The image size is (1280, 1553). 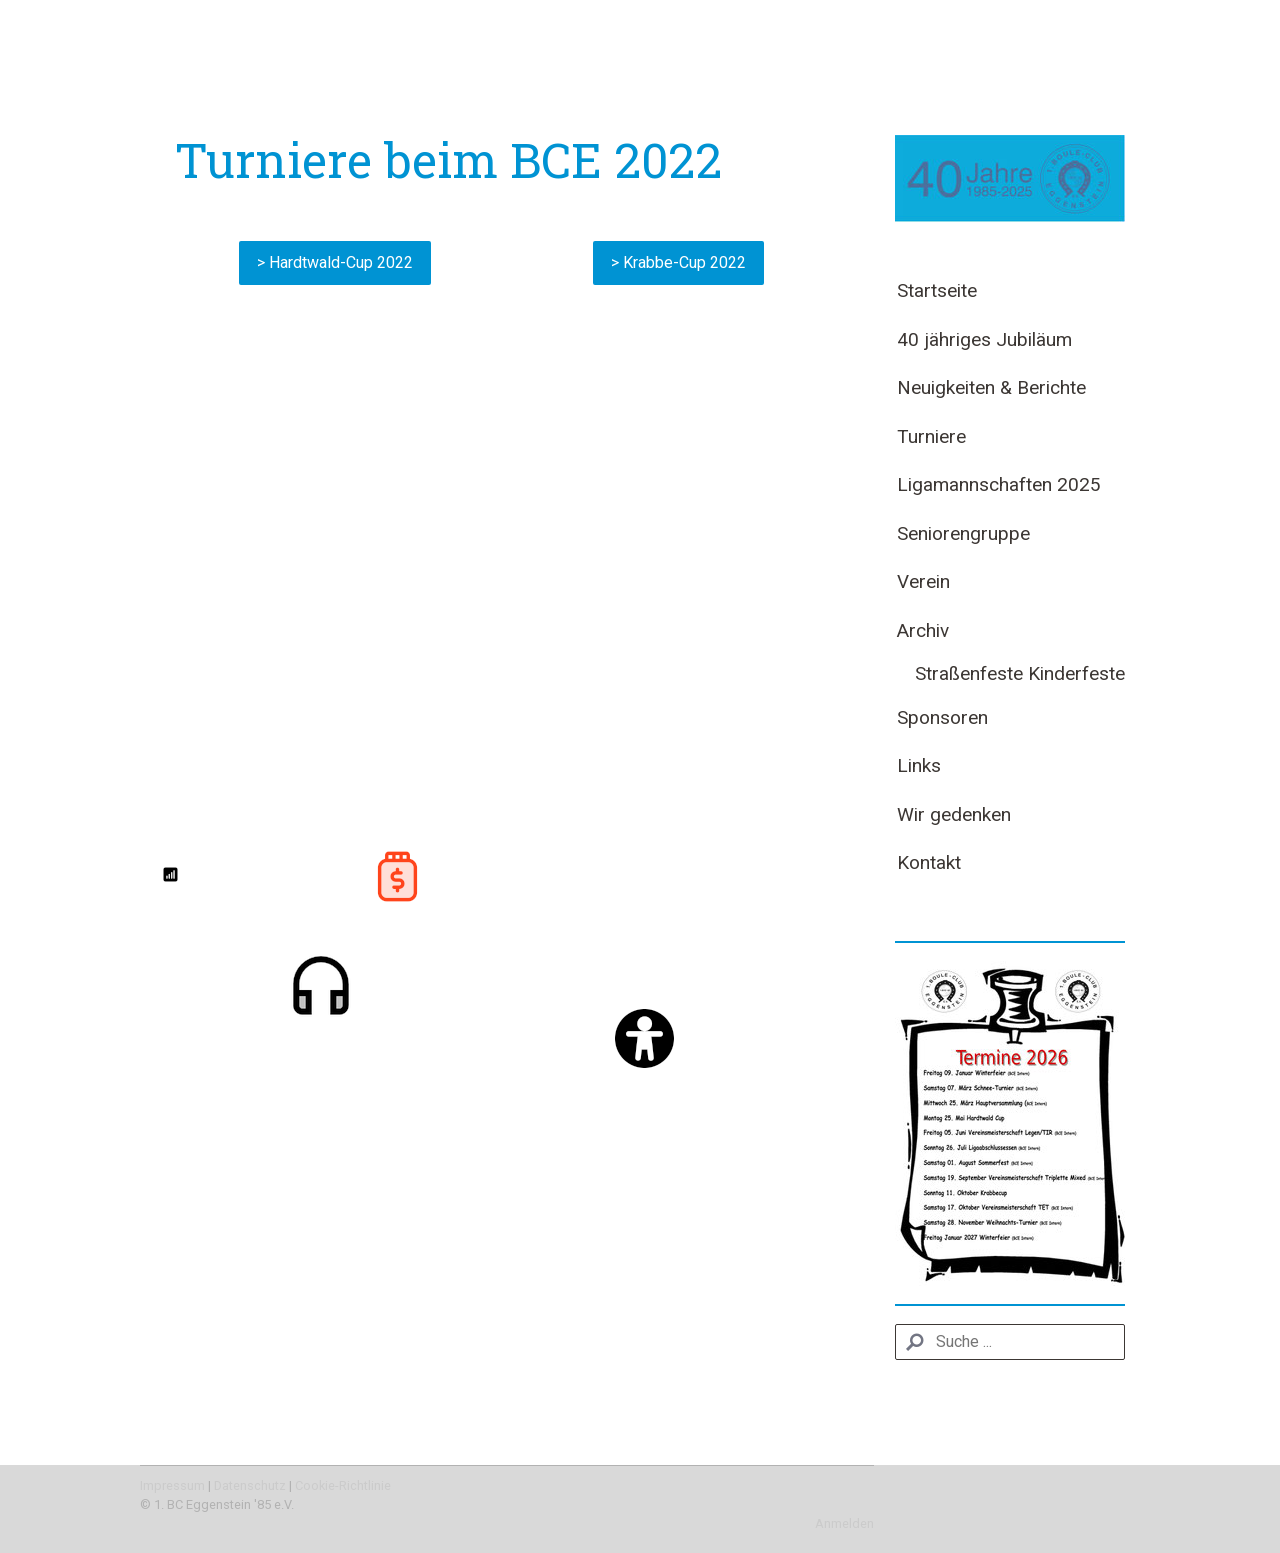 I want to click on enable accessibility features, so click(x=644, y=1038).